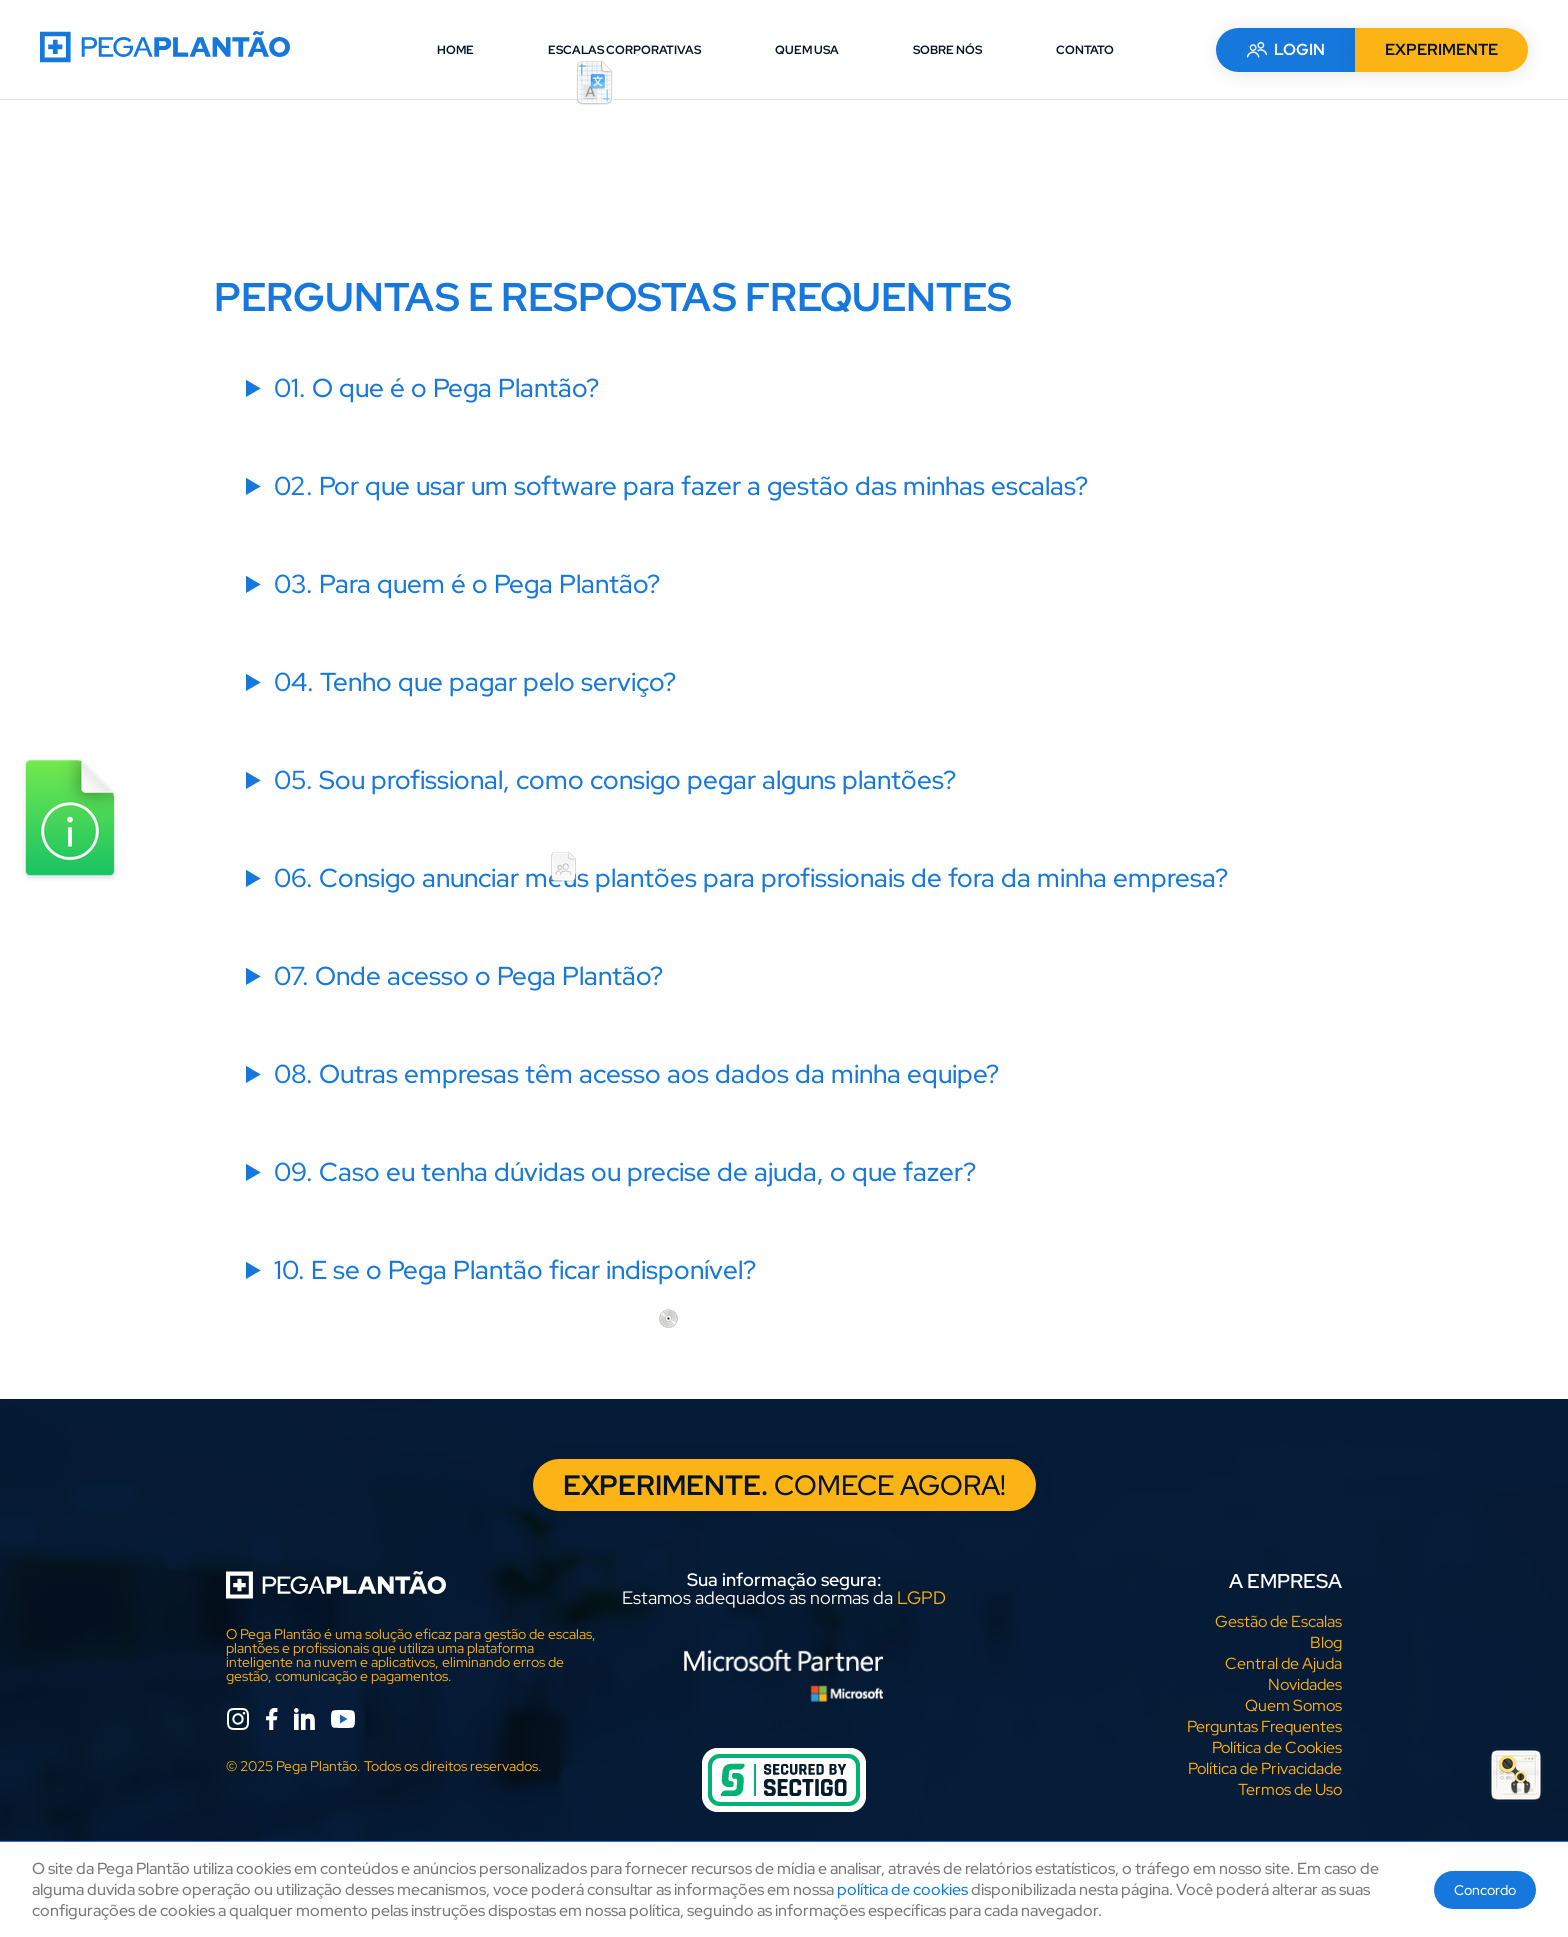 This screenshot has width=1568, height=1937. Describe the element at coordinates (594, 82) in the screenshot. I see `a gettext translation template file (.pot)` at that location.